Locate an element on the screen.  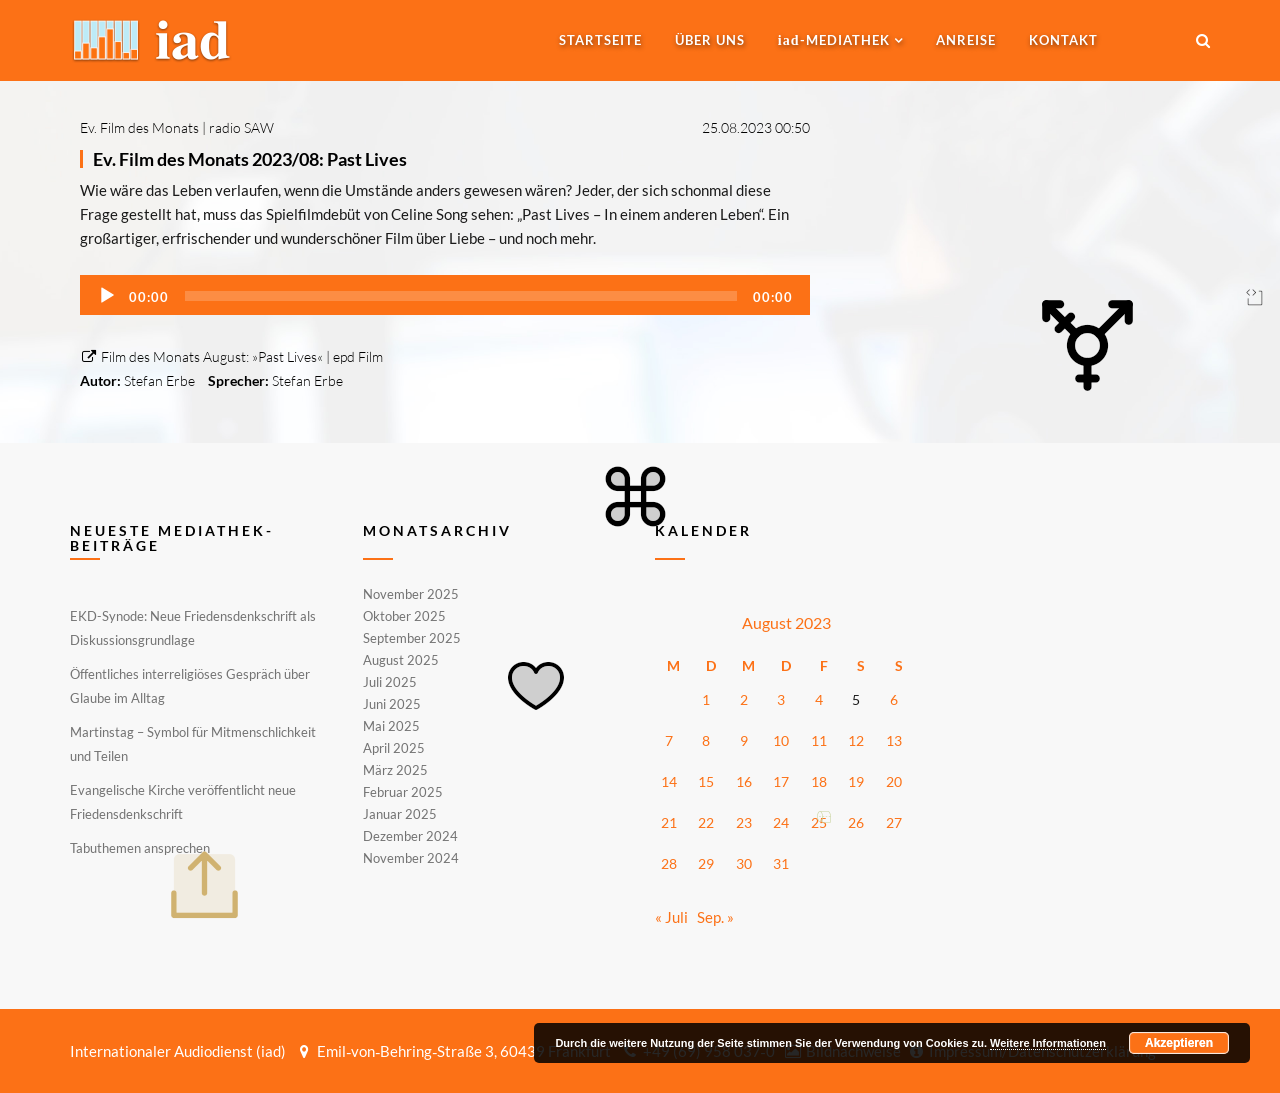
indicates transgender identity option is located at coordinates (1087, 345).